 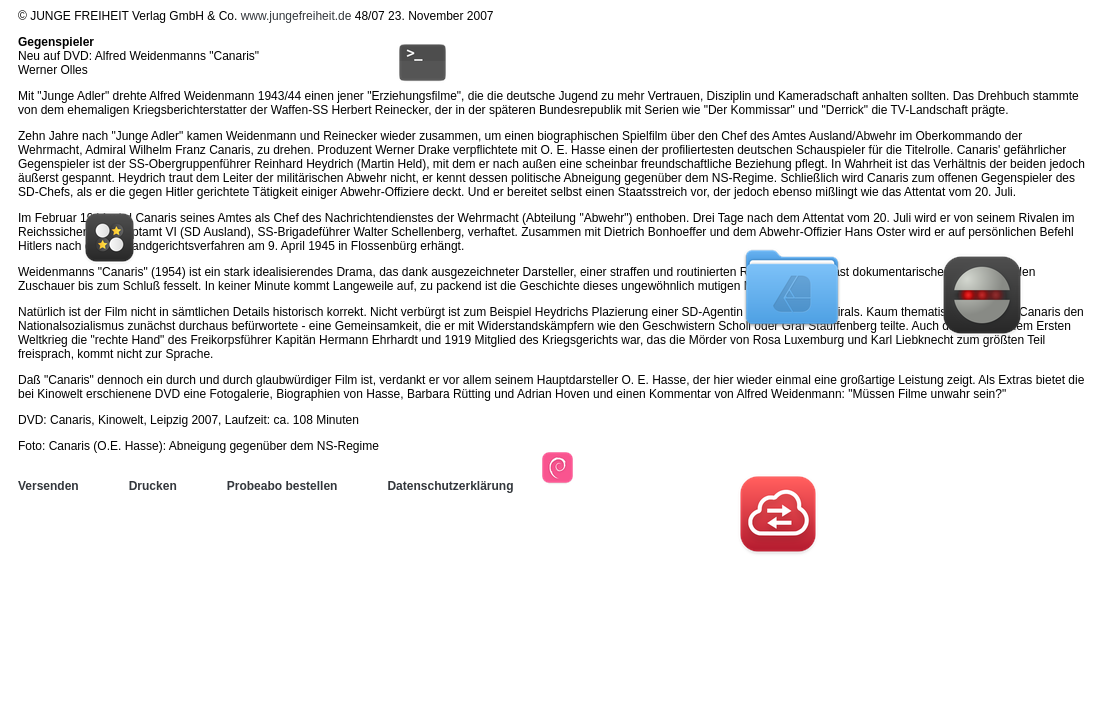 What do you see at coordinates (792, 287) in the screenshot?
I see `open Affinity Designer project files folder` at bounding box center [792, 287].